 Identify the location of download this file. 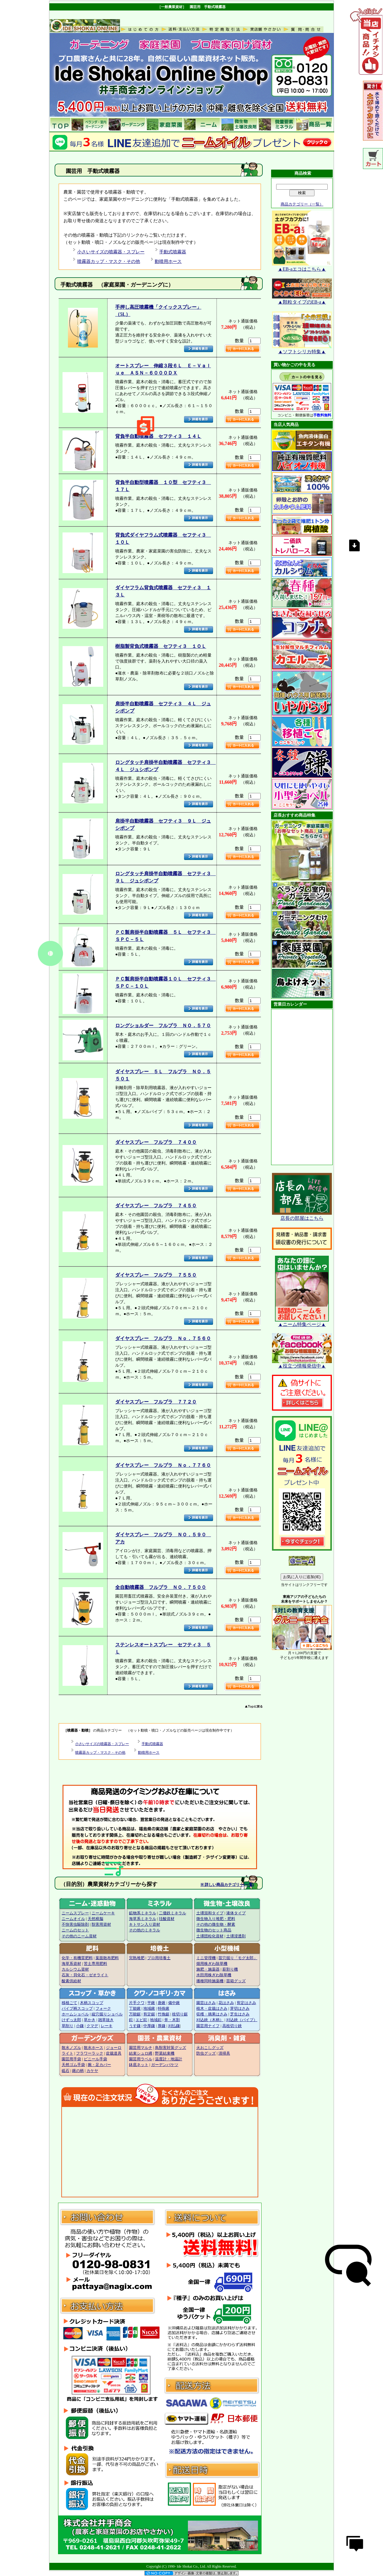
(354, 545).